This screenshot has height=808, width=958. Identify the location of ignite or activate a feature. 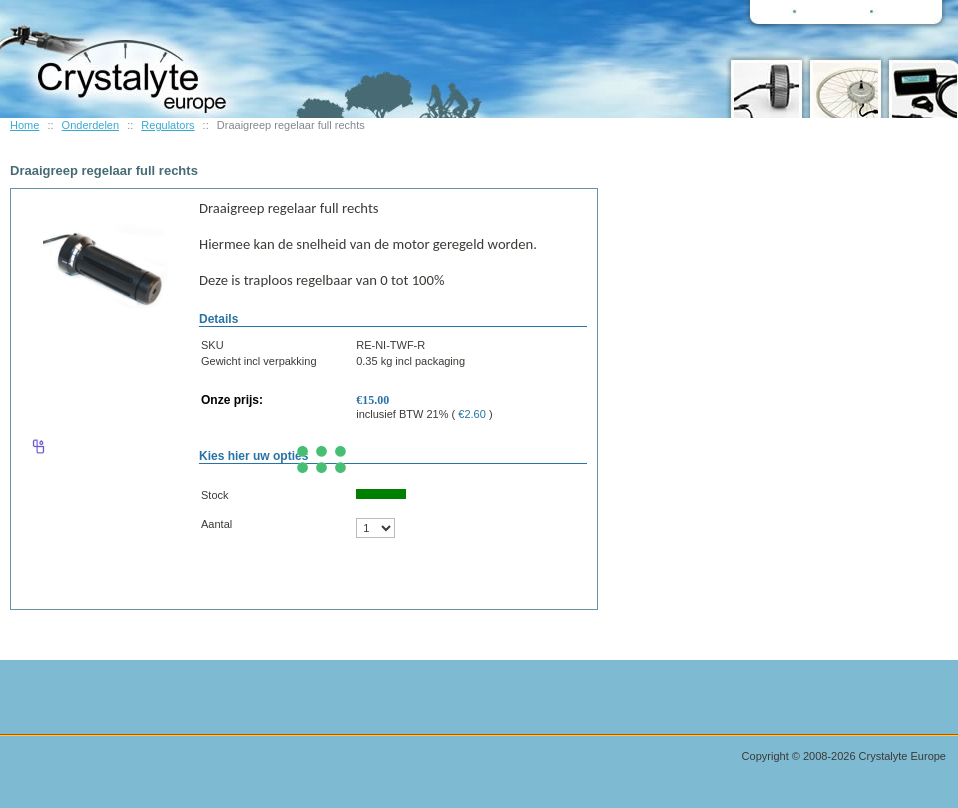
(38, 446).